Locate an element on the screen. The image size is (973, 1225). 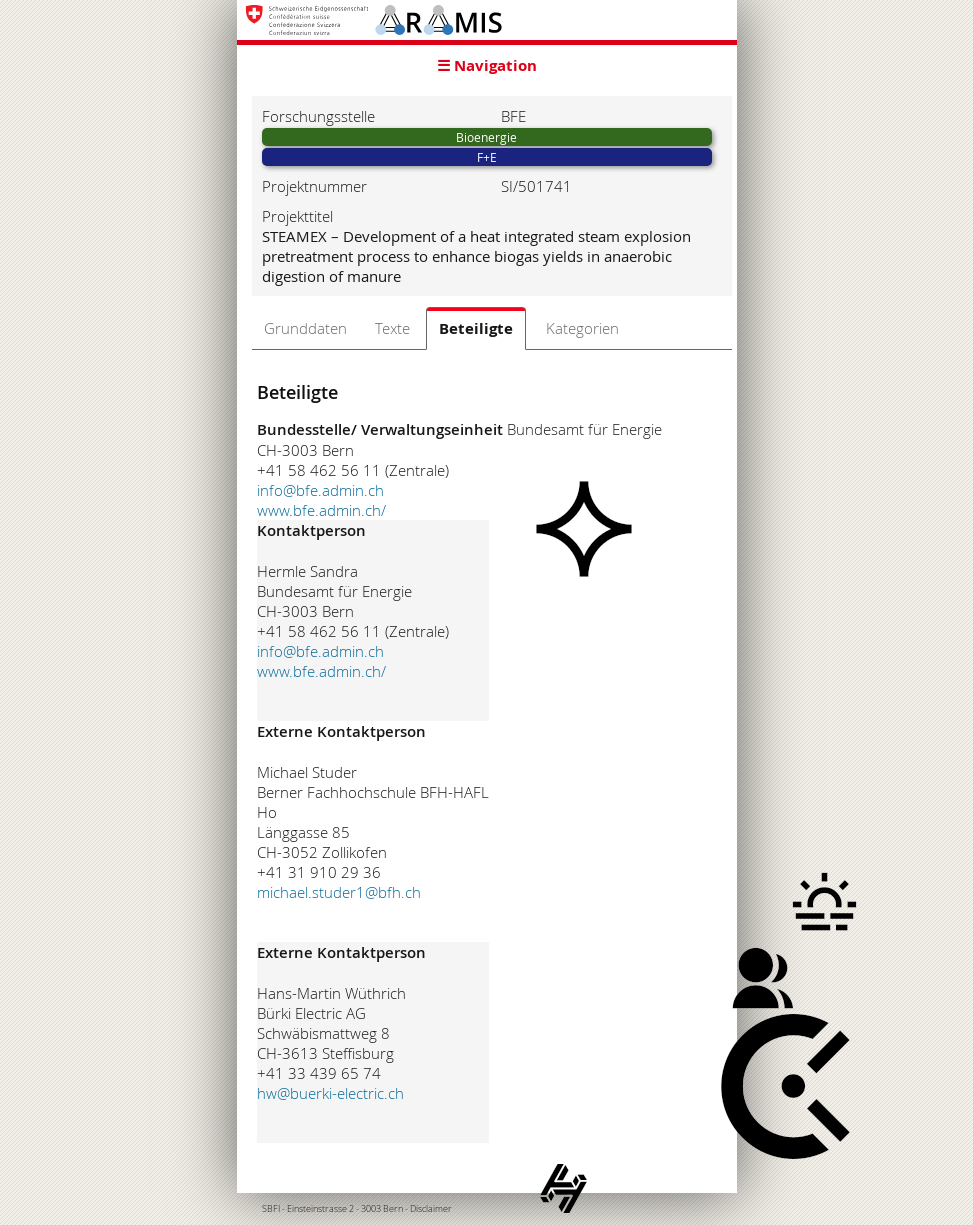
indicates hazy weather conditions is located at coordinates (824, 904).